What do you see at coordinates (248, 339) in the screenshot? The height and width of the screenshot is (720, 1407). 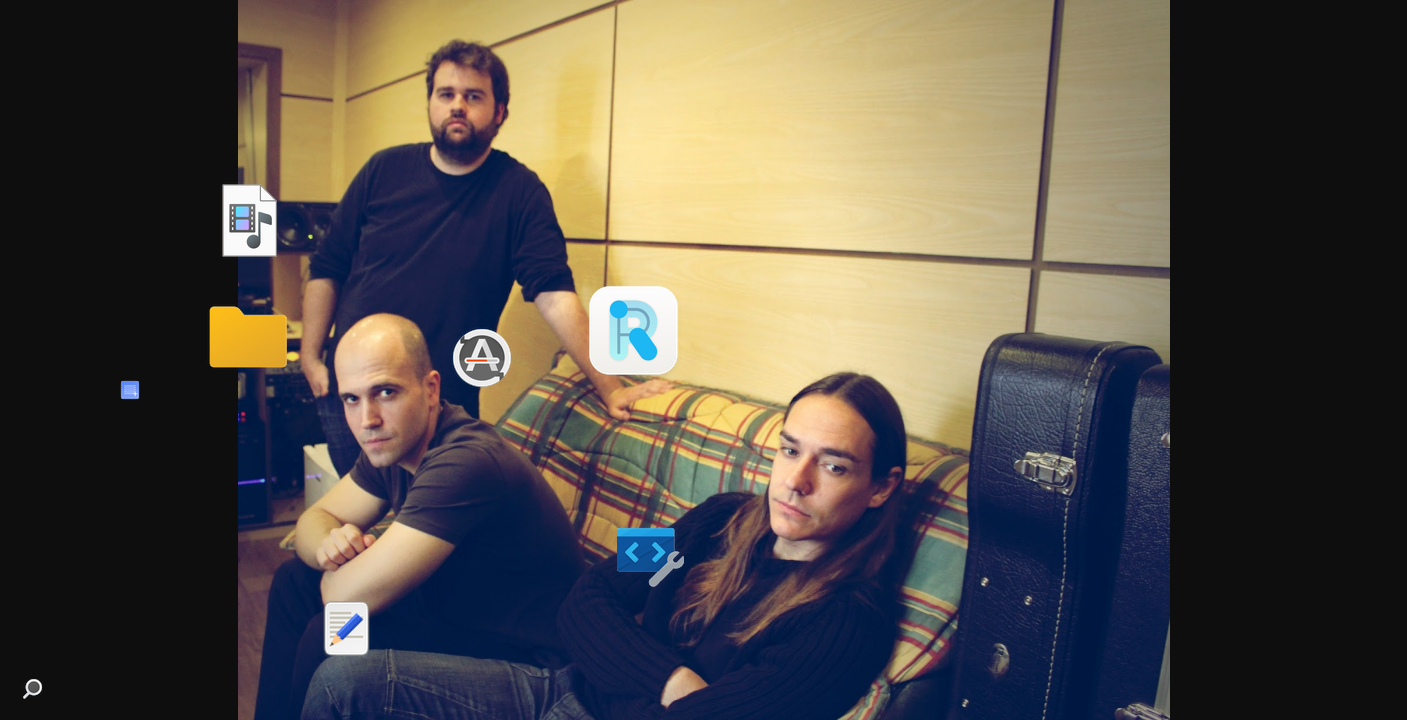 I see `open liveback folder` at bounding box center [248, 339].